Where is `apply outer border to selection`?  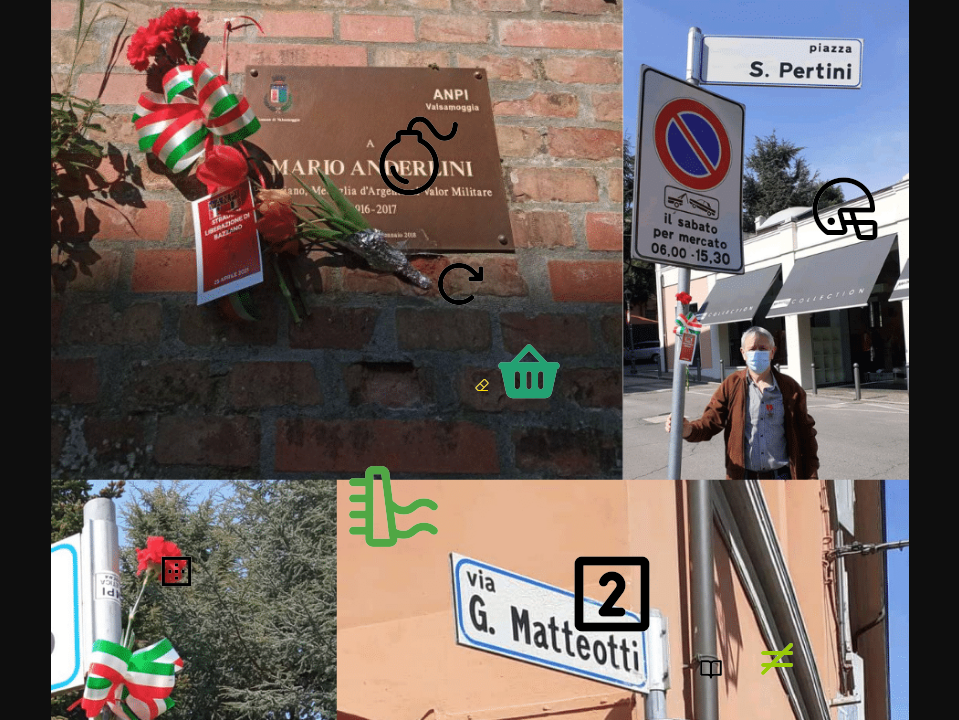 apply outer border to selection is located at coordinates (176, 571).